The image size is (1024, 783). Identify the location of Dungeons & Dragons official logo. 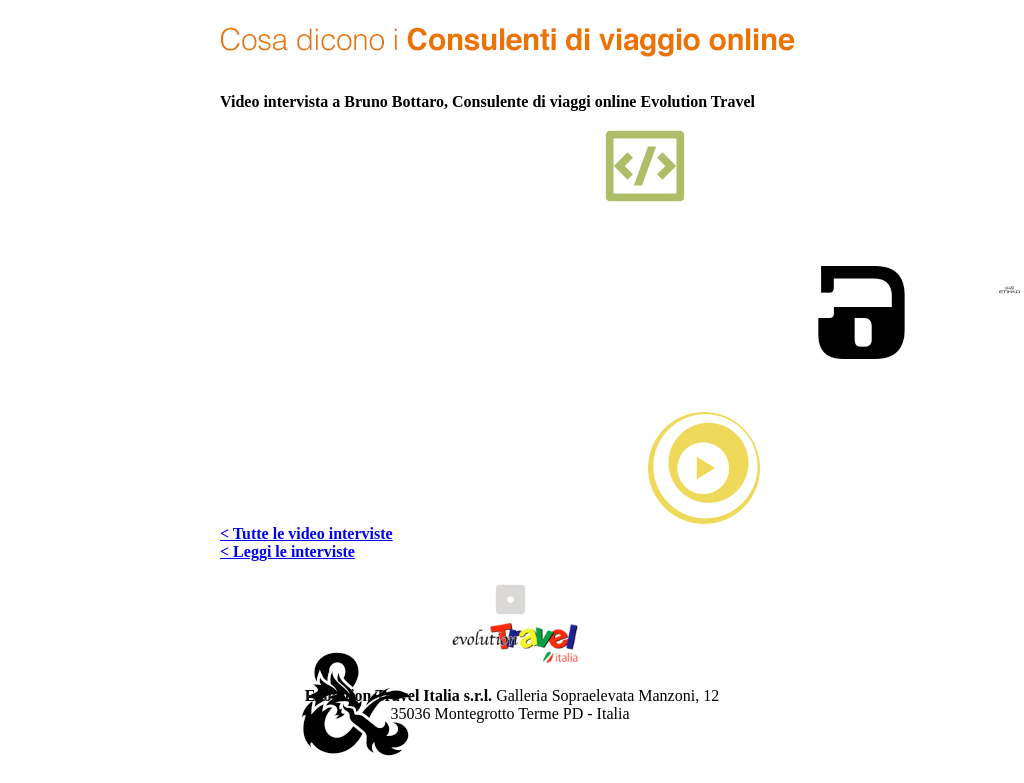
(357, 704).